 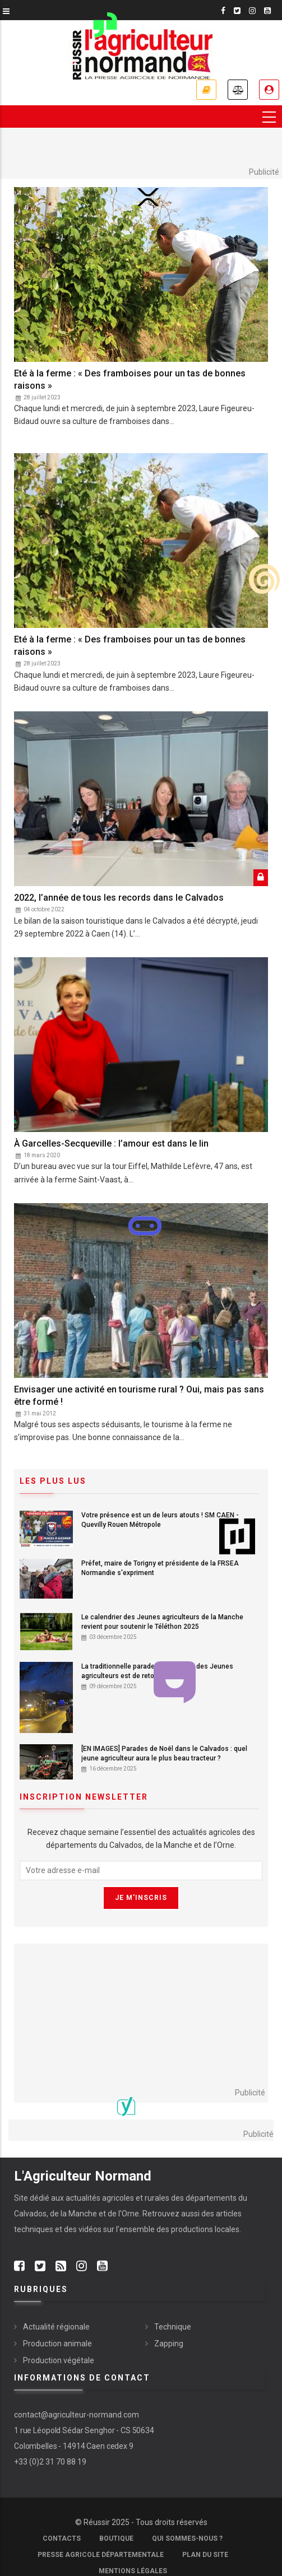 What do you see at coordinates (145, 1226) in the screenshot?
I see `micro:bit brand logo` at bounding box center [145, 1226].